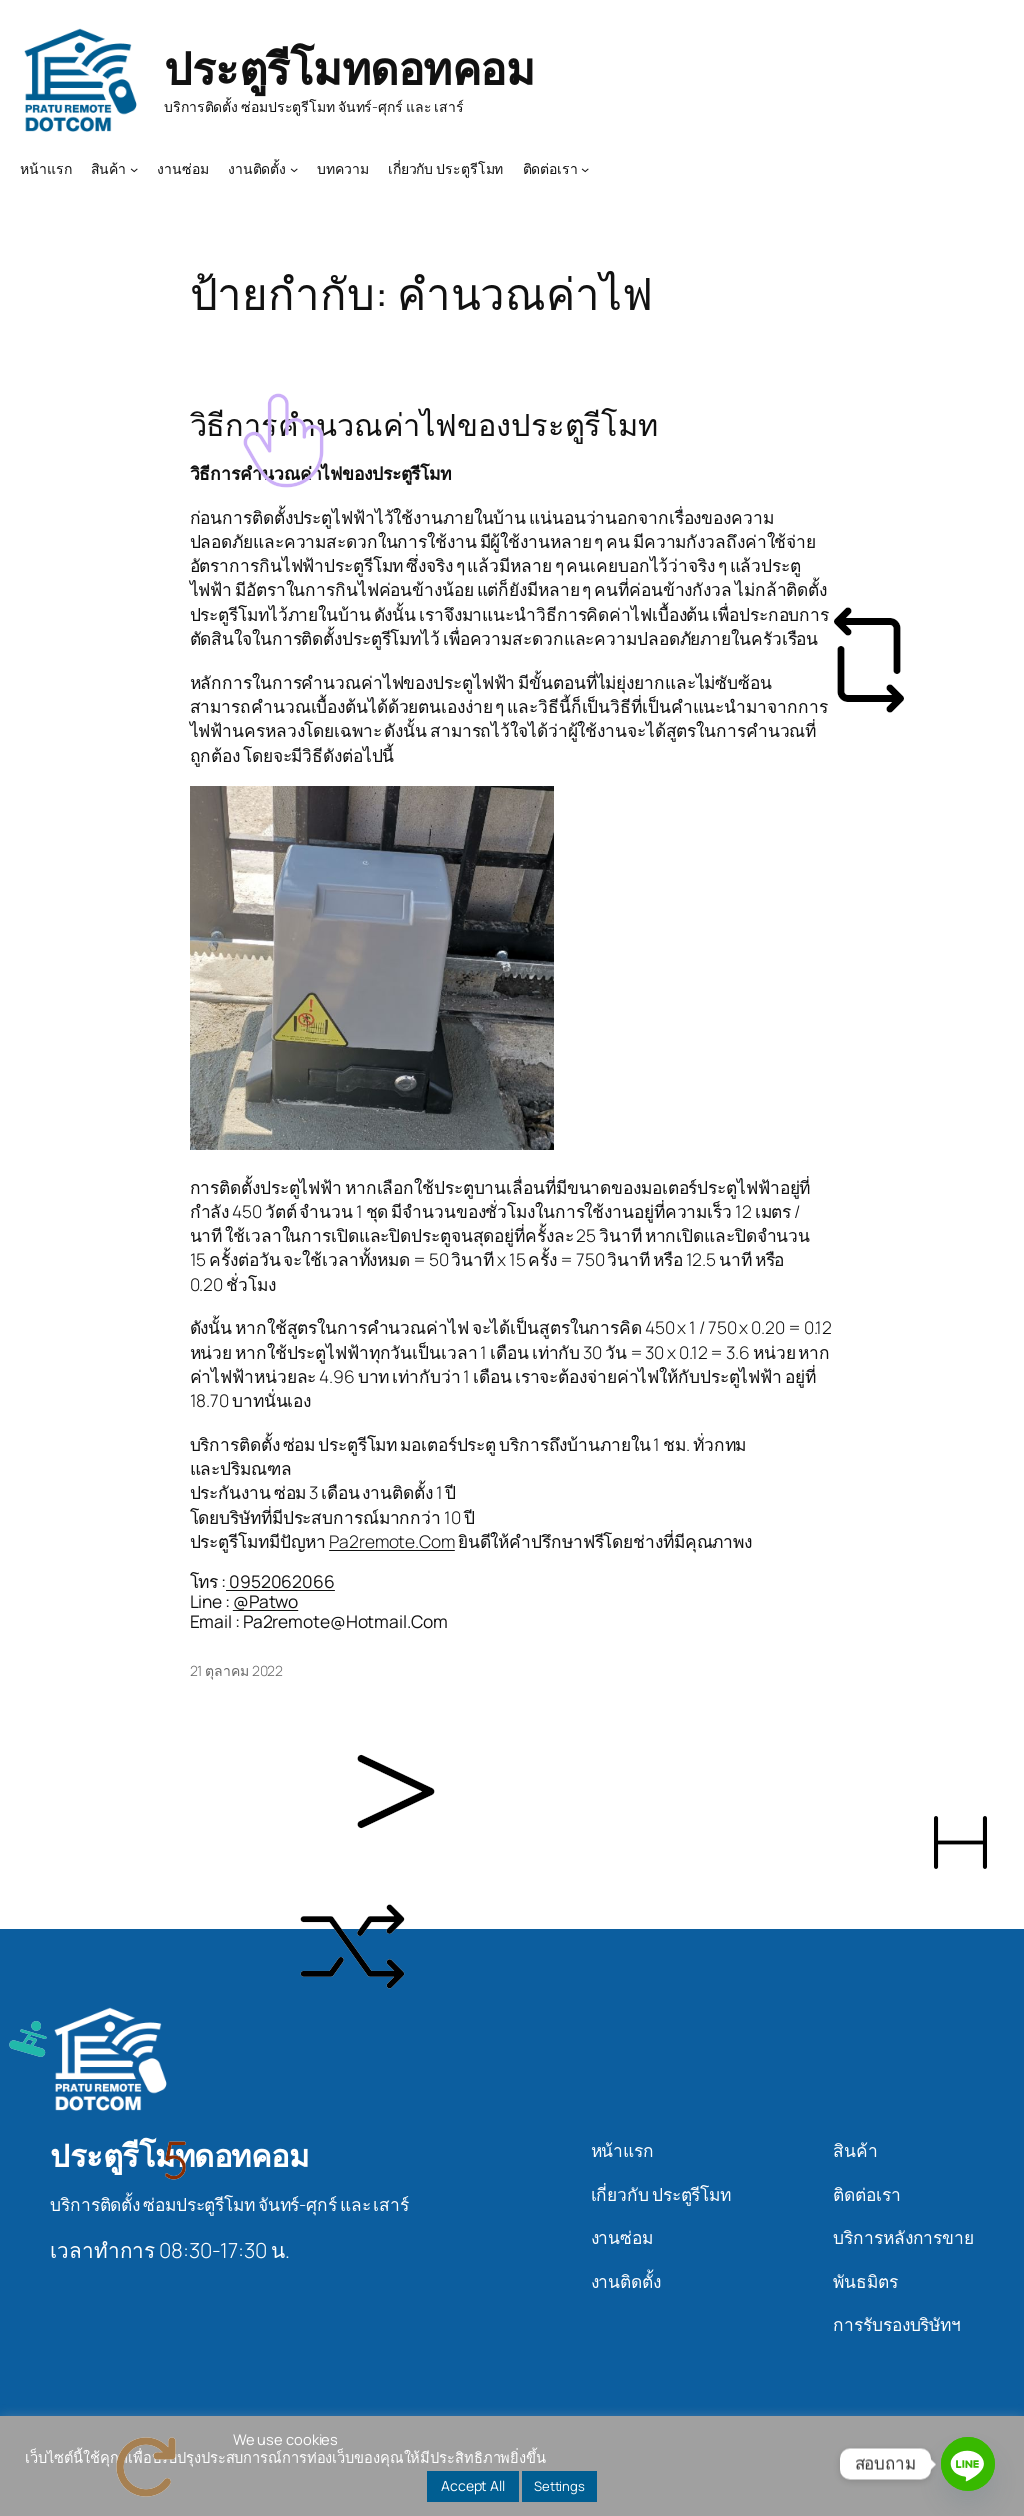 The height and width of the screenshot is (2516, 1024). Describe the element at coordinates (390, 1791) in the screenshot. I see `navigate to the next item or page` at that location.